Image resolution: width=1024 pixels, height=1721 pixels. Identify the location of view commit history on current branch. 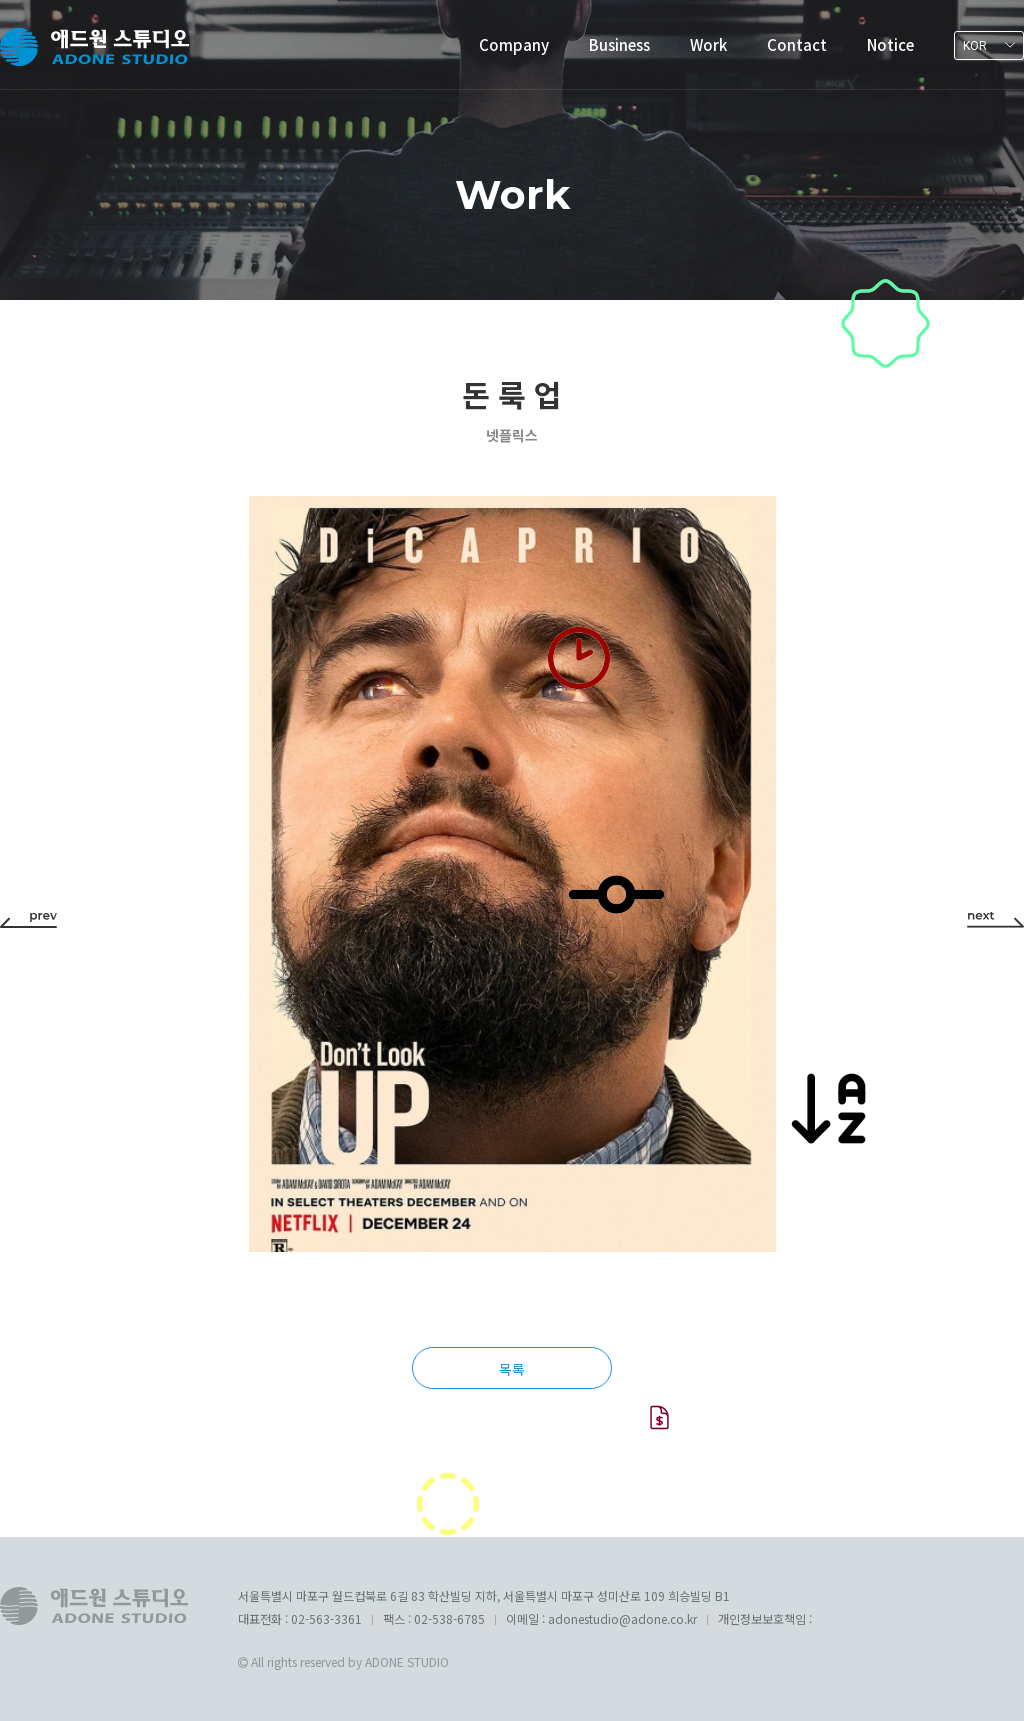
(616, 894).